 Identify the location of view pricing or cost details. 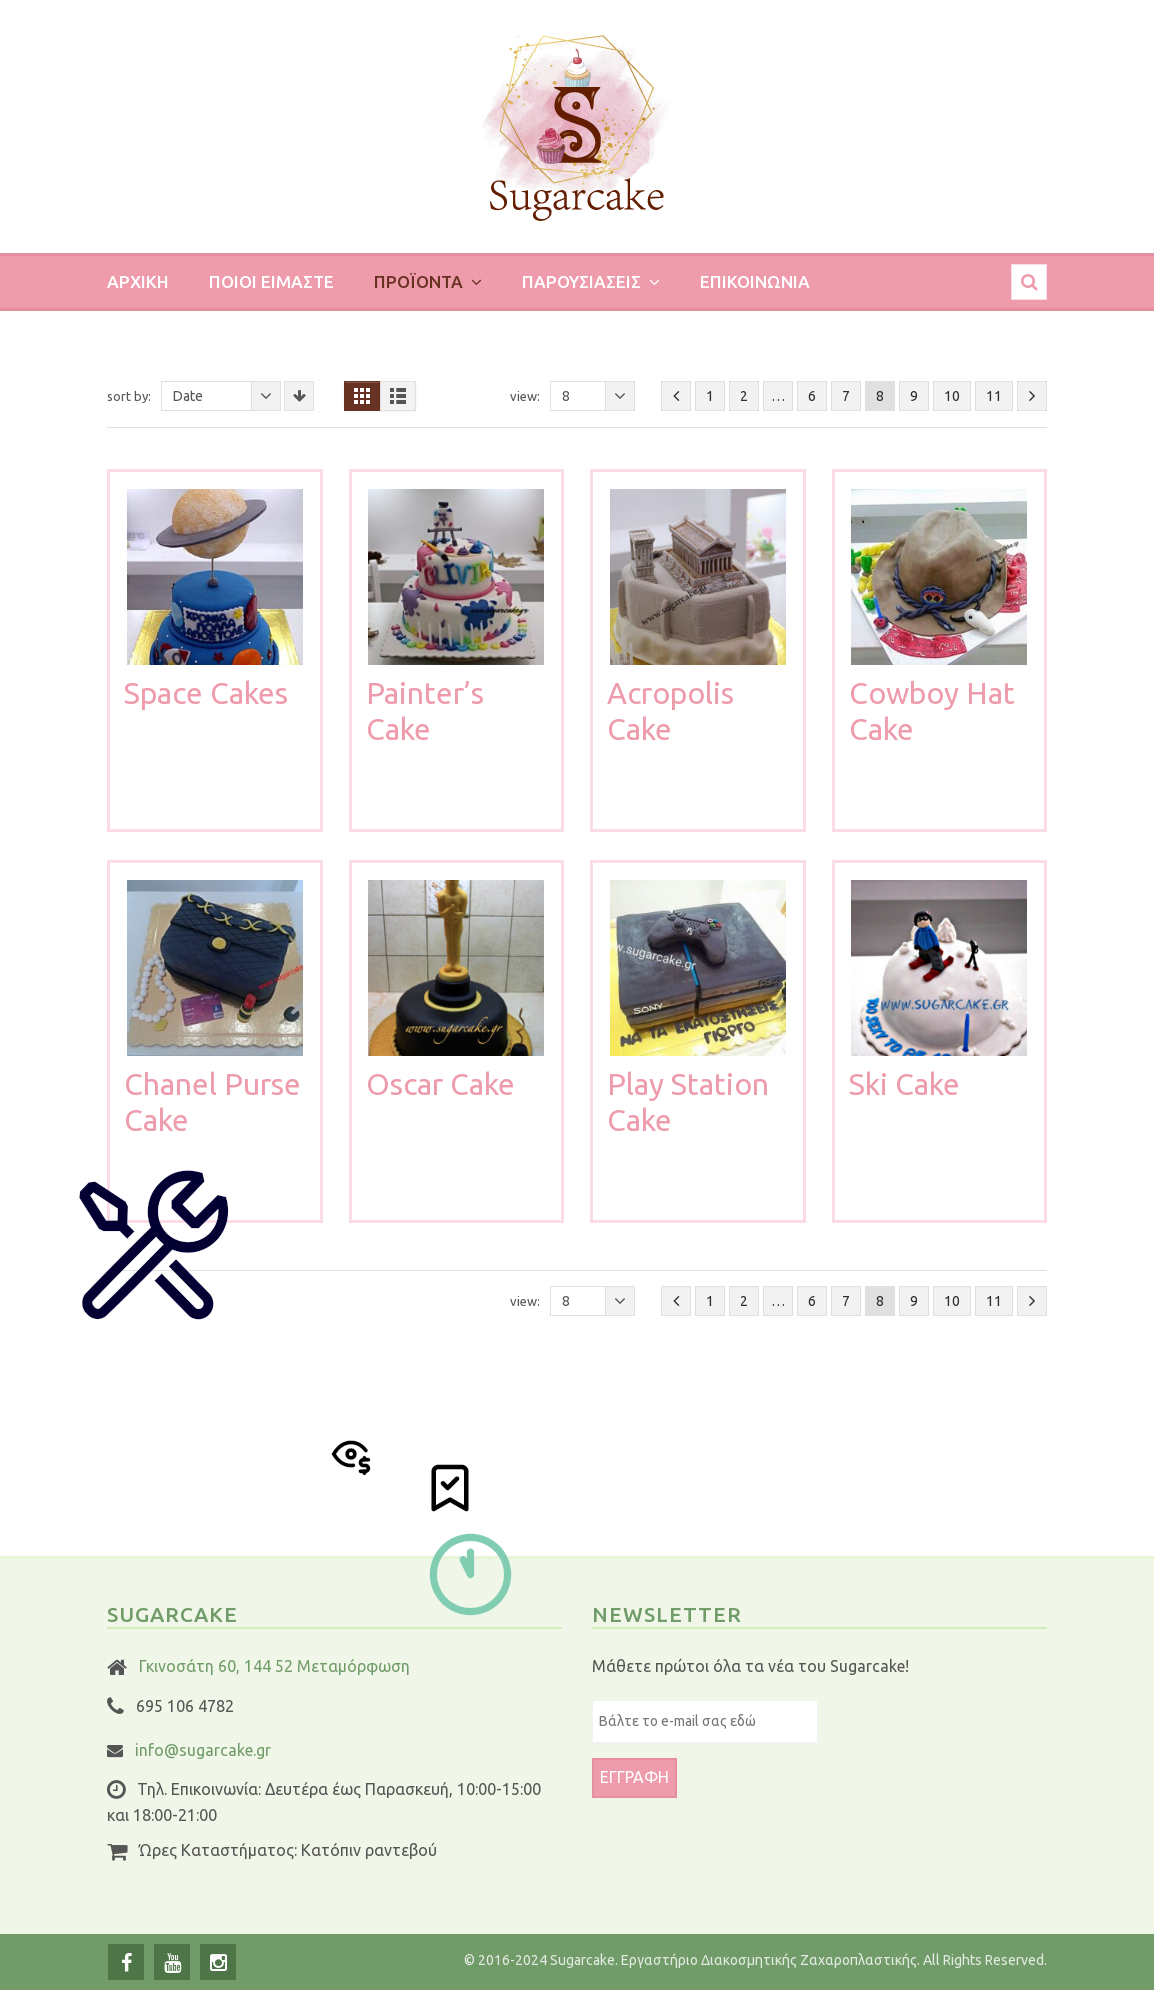
(351, 1454).